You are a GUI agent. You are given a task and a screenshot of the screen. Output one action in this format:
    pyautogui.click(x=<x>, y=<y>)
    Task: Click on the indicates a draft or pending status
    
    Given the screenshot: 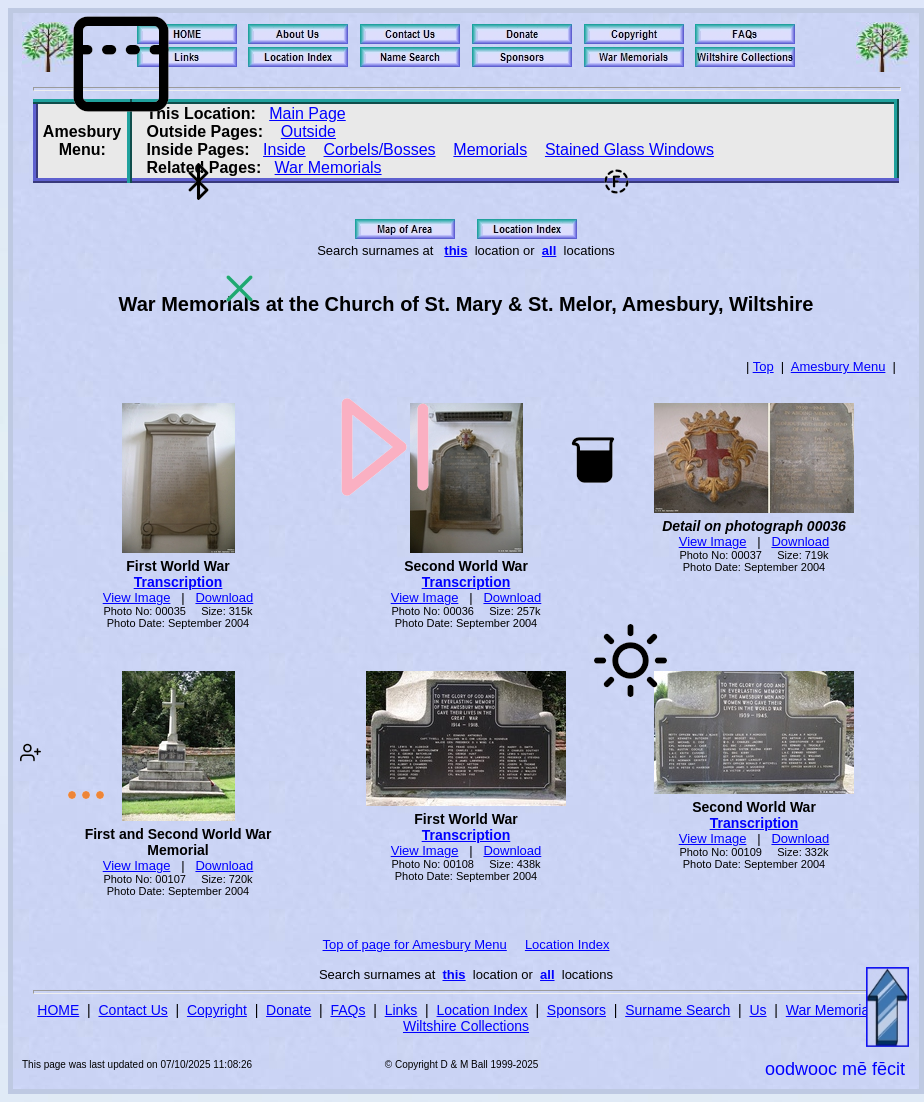 What is the action you would take?
    pyautogui.click(x=616, y=181)
    